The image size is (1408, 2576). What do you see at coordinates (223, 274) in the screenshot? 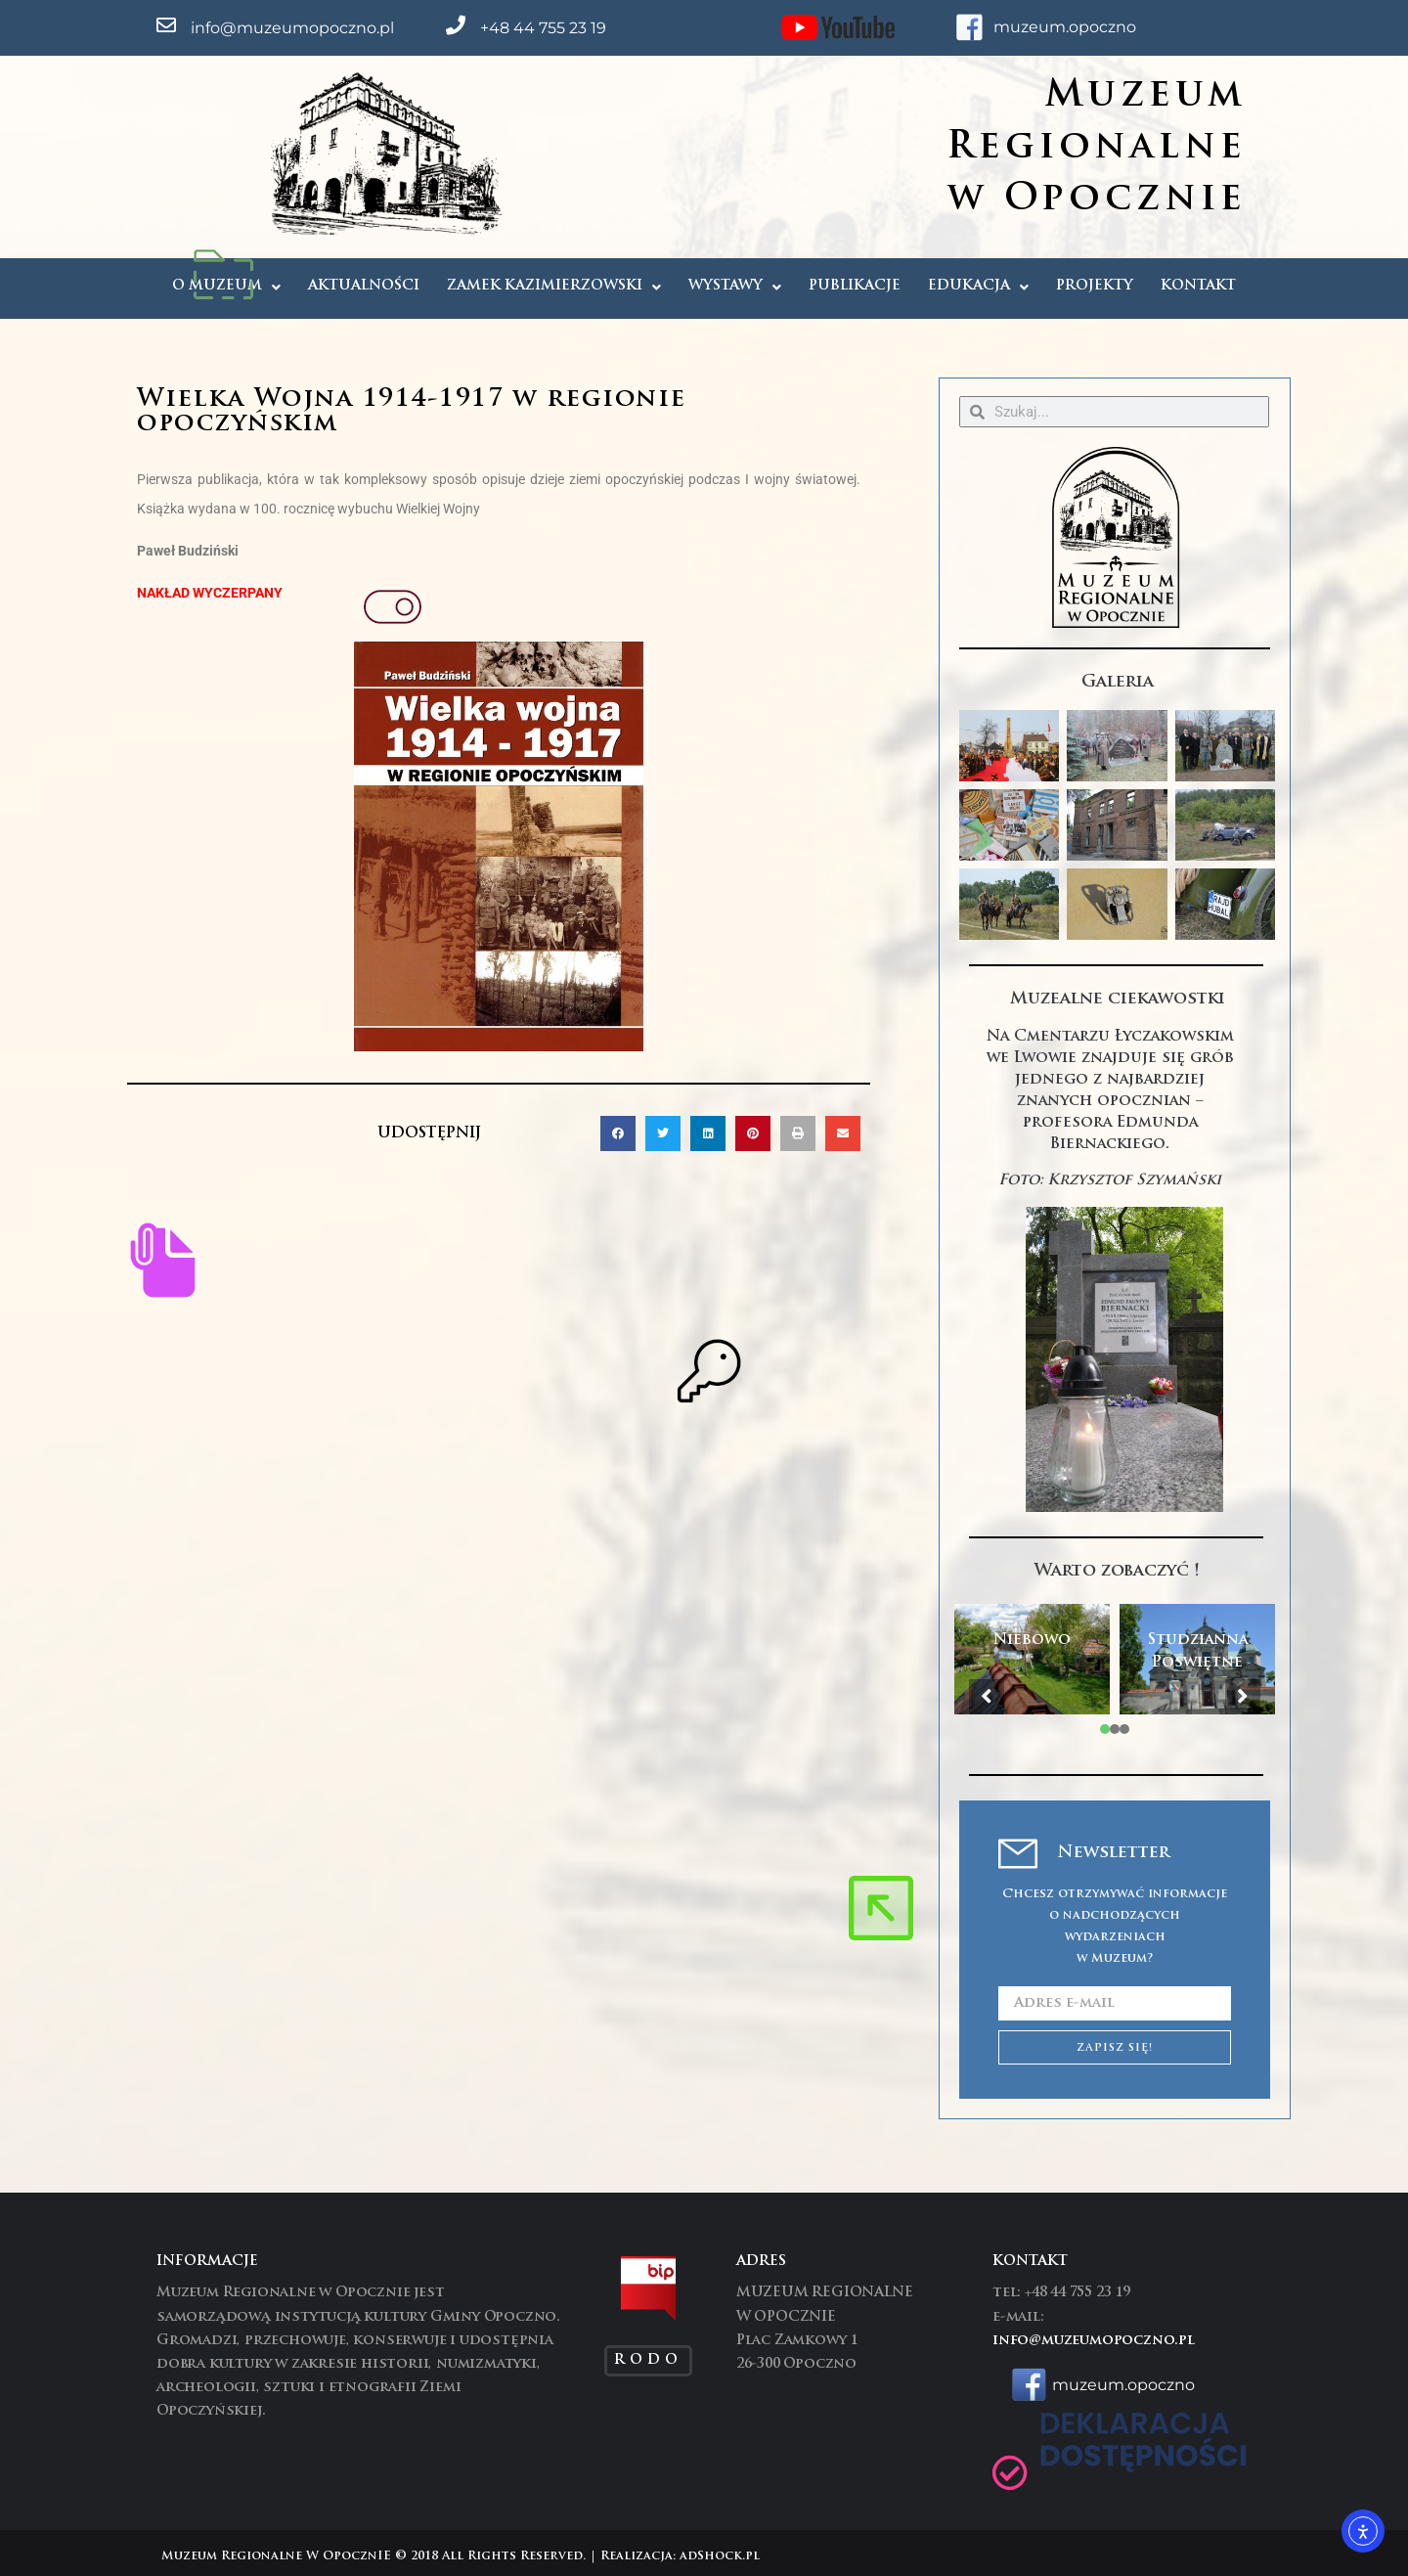
I see `create a new folder` at bounding box center [223, 274].